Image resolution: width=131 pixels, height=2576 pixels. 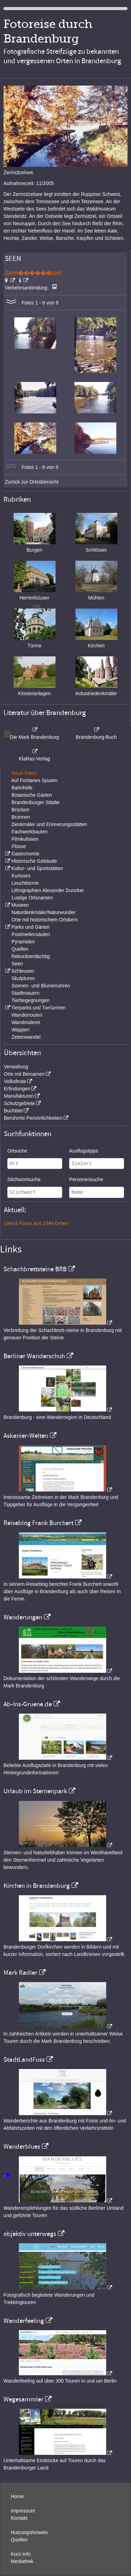 I want to click on Angular framework logo, so click(x=37, y=609).